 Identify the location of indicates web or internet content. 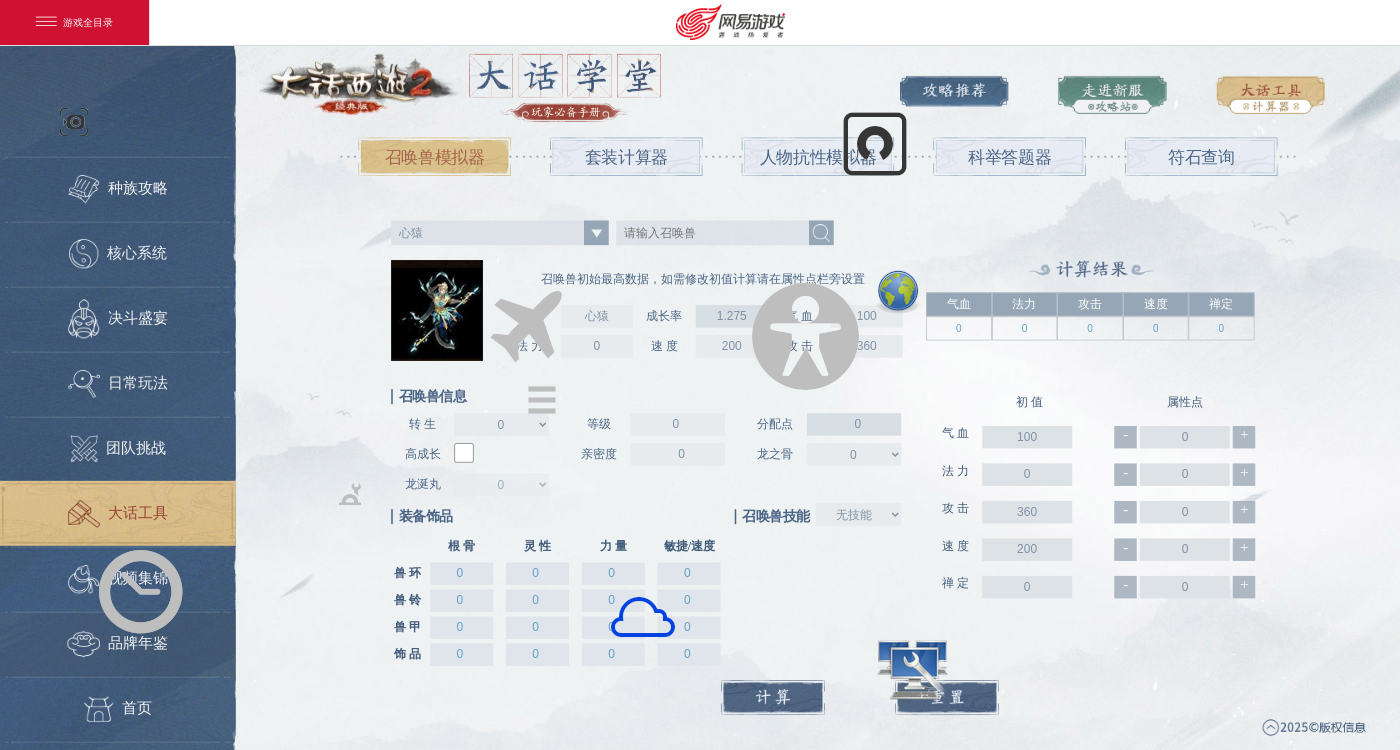
(898, 291).